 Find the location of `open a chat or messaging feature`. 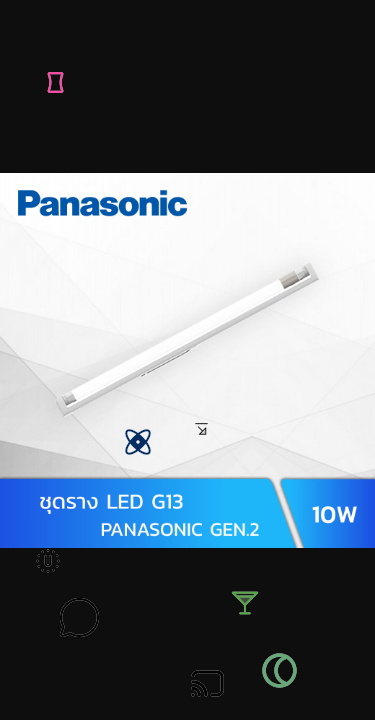

open a chat or messaging feature is located at coordinates (79, 617).